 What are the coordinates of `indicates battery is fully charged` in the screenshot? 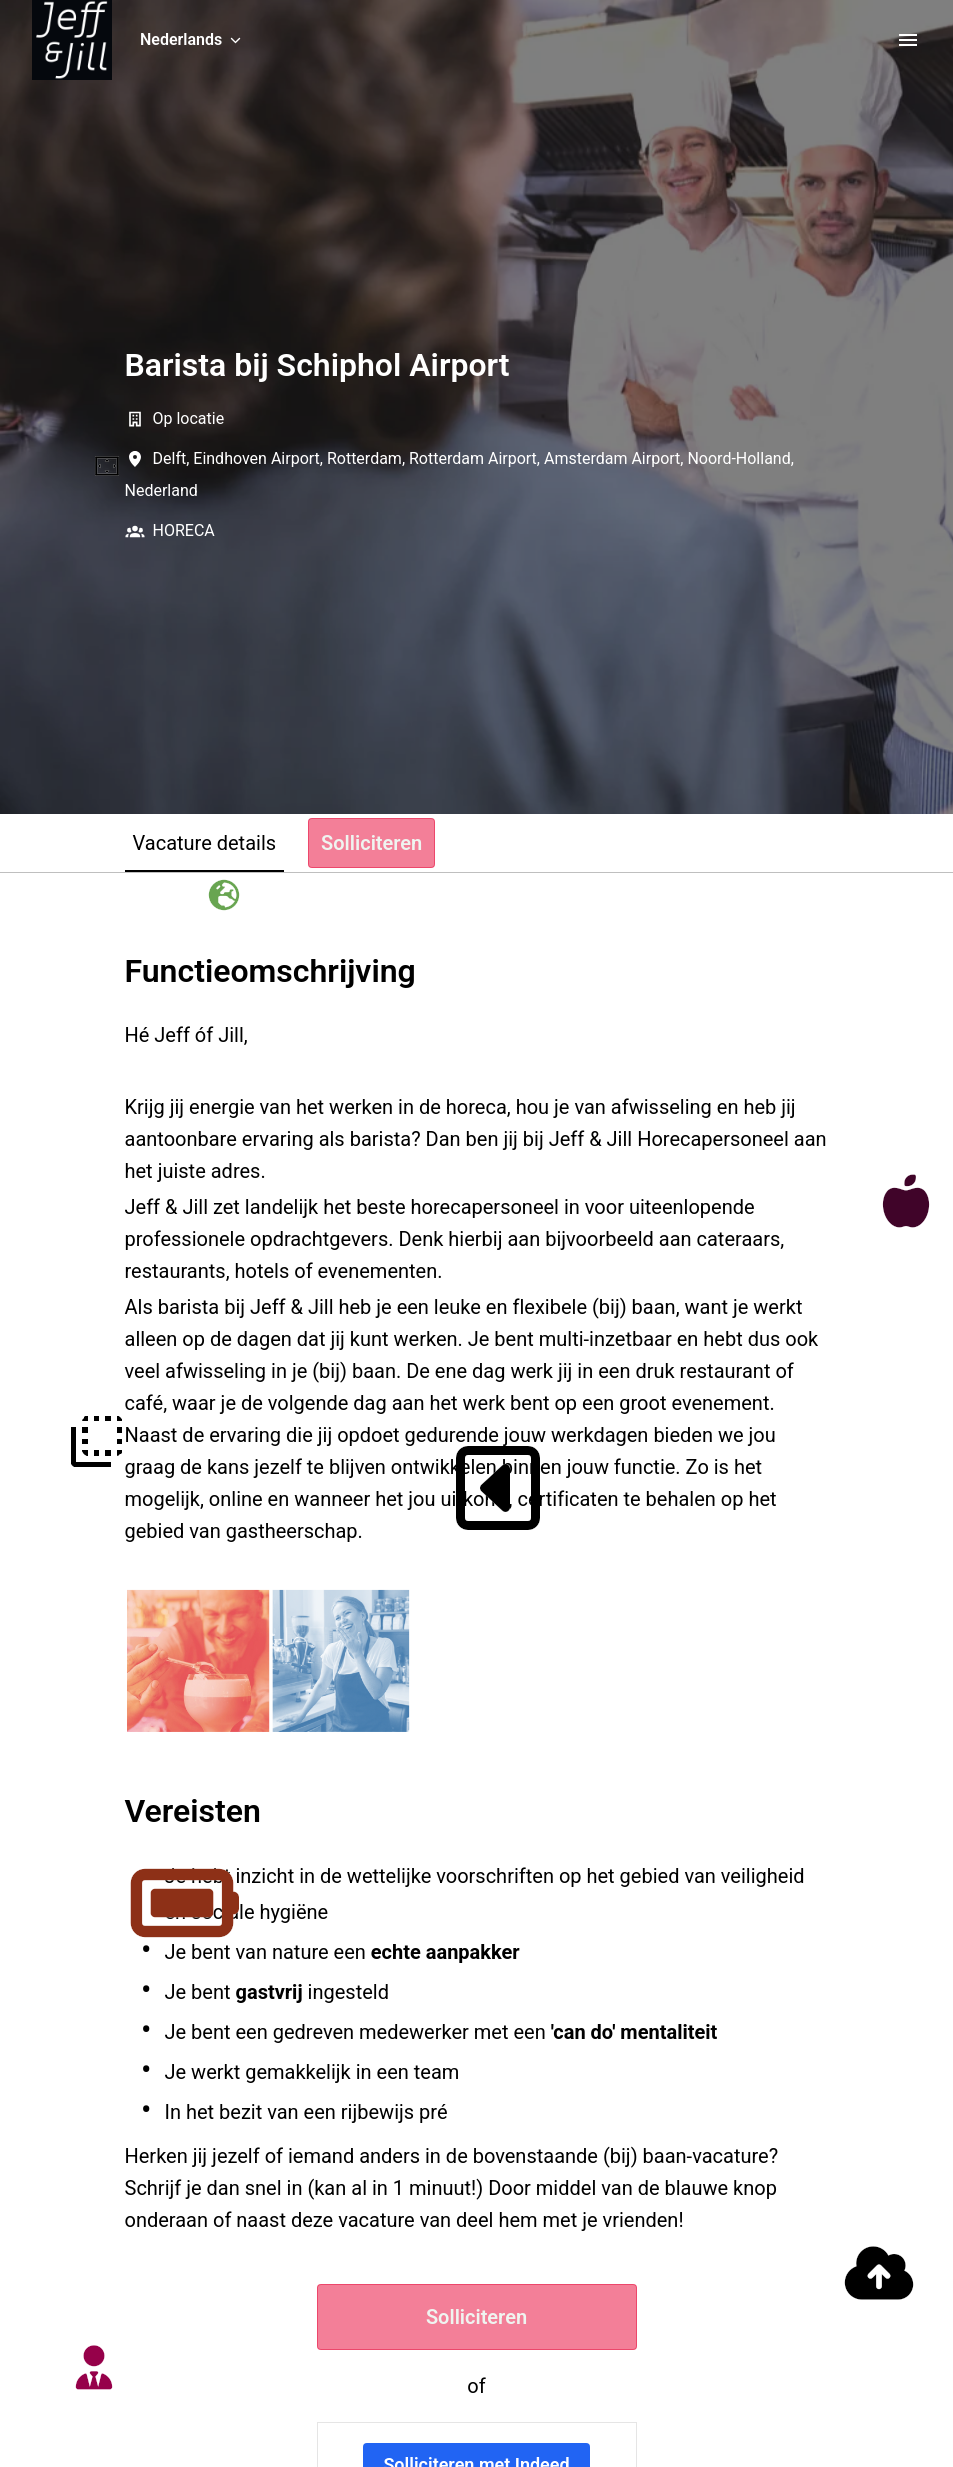 It's located at (182, 1903).